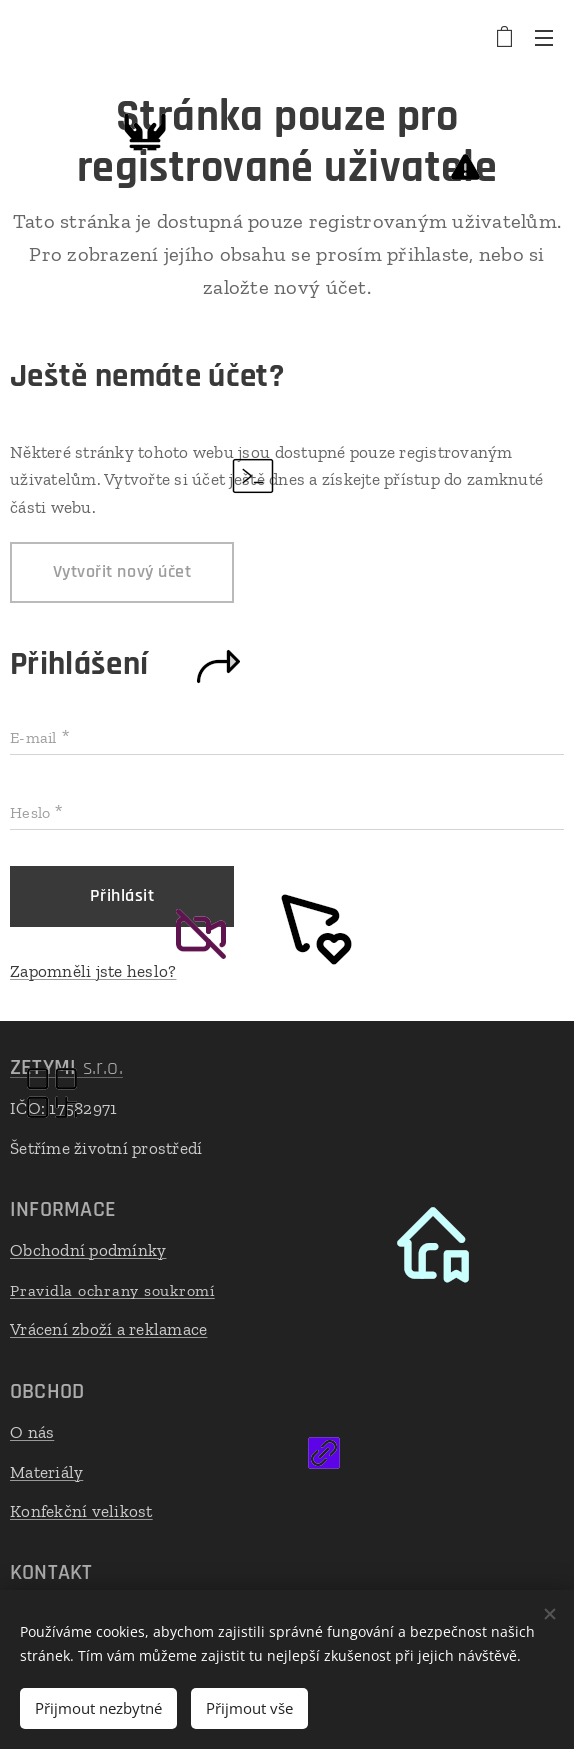 Image resolution: width=574 pixels, height=1749 pixels. I want to click on save or bookmark a home listing, so click(433, 1243).